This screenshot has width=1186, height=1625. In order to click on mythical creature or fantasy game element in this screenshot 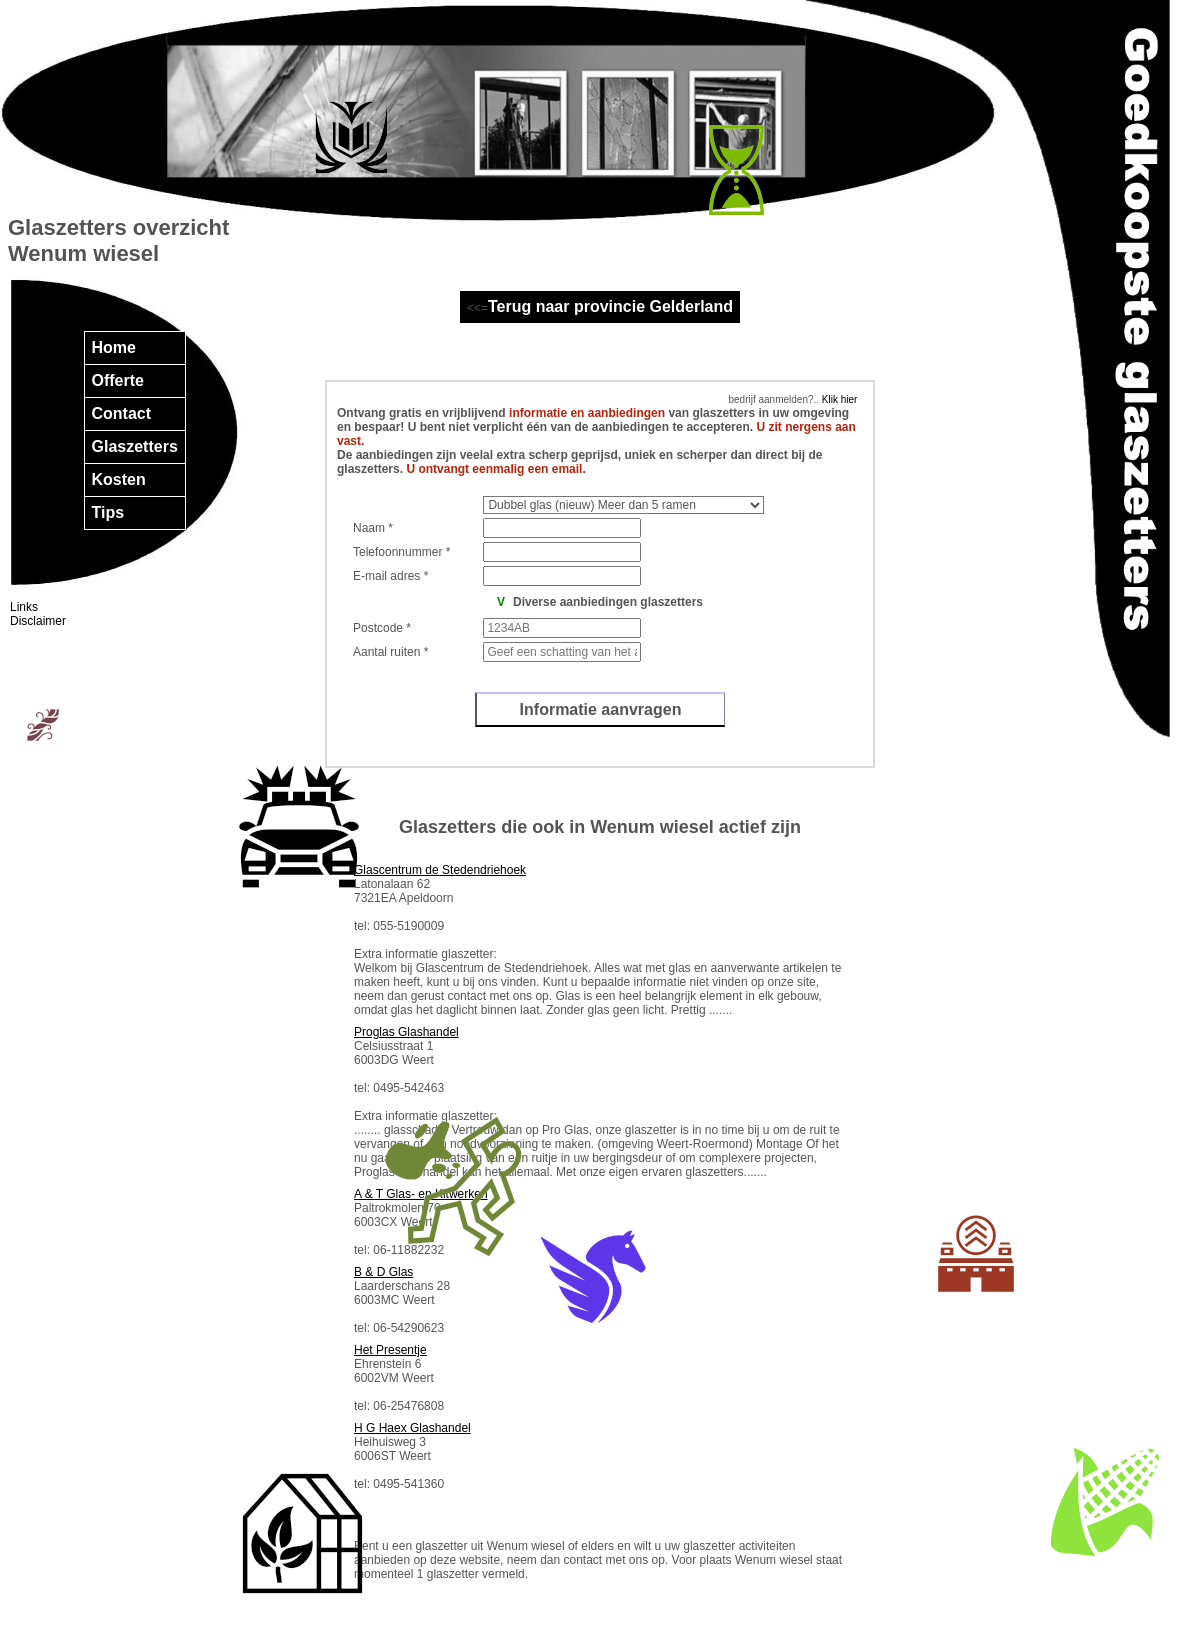, I will do `click(593, 1277)`.